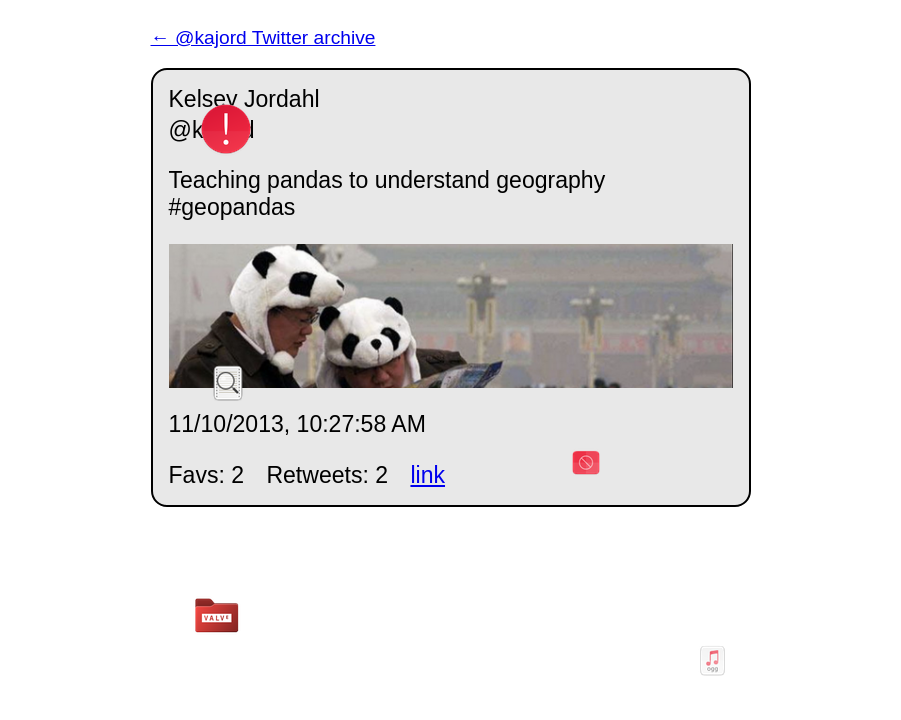 The width and height of the screenshot is (901, 720). Describe the element at coordinates (712, 660) in the screenshot. I see `an ogg vorbis audio file` at that location.